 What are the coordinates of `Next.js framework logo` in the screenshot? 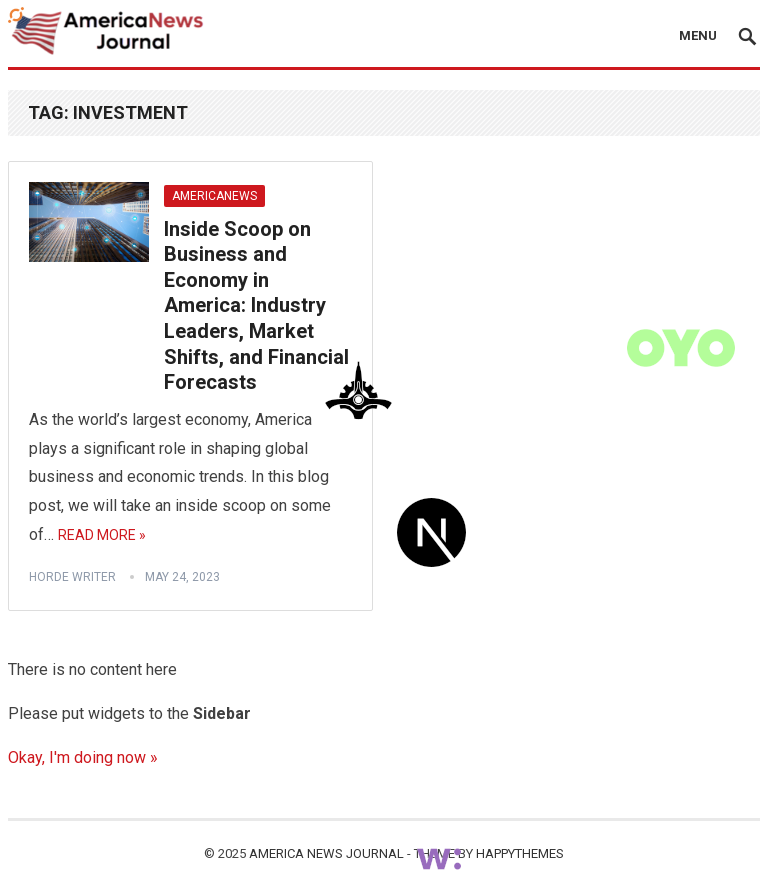 It's located at (431, 532).